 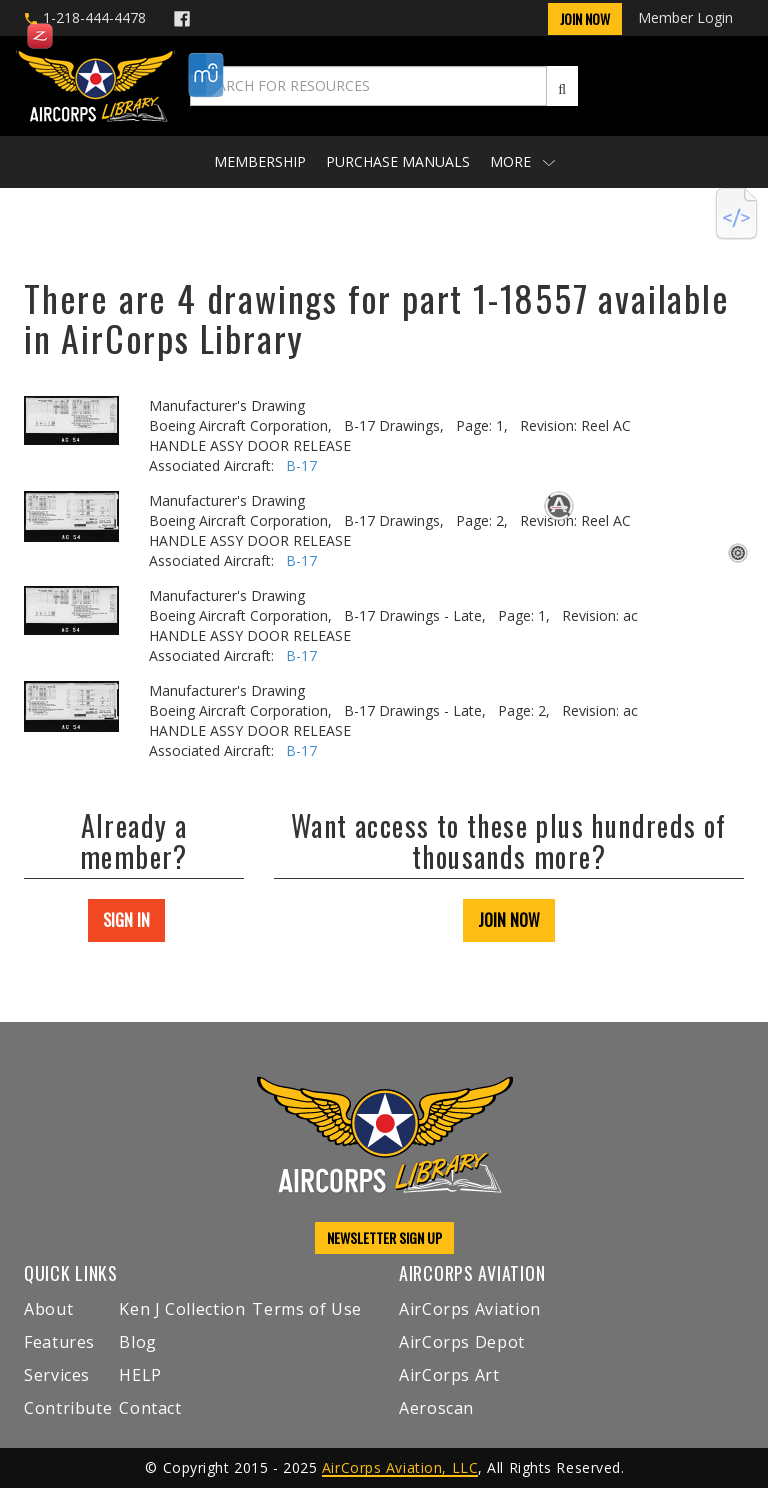 What do you see at coordinates (206, 75) in the screenshot?
I see `open a MuseScore 3 music notation file` at bounding box center [206, 75].